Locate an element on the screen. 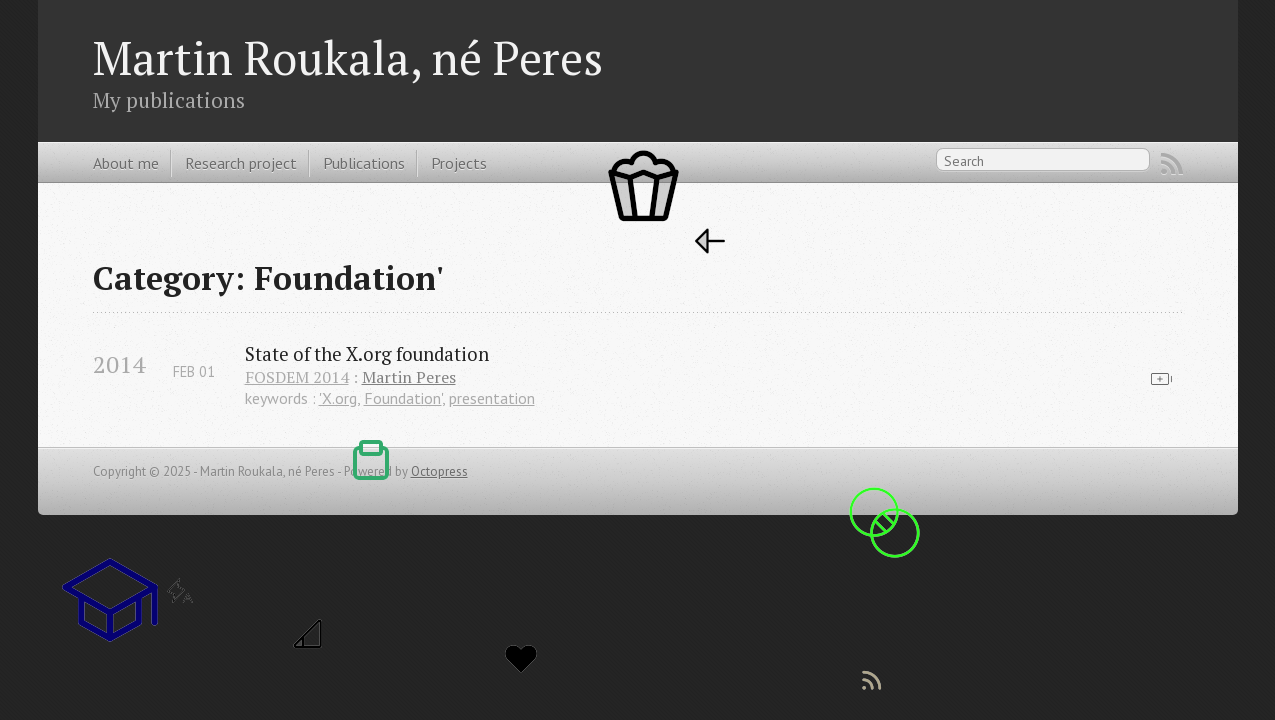 This screenshot has height=720, width=1275. go back to previous screen is located at coordinates (710, 241).